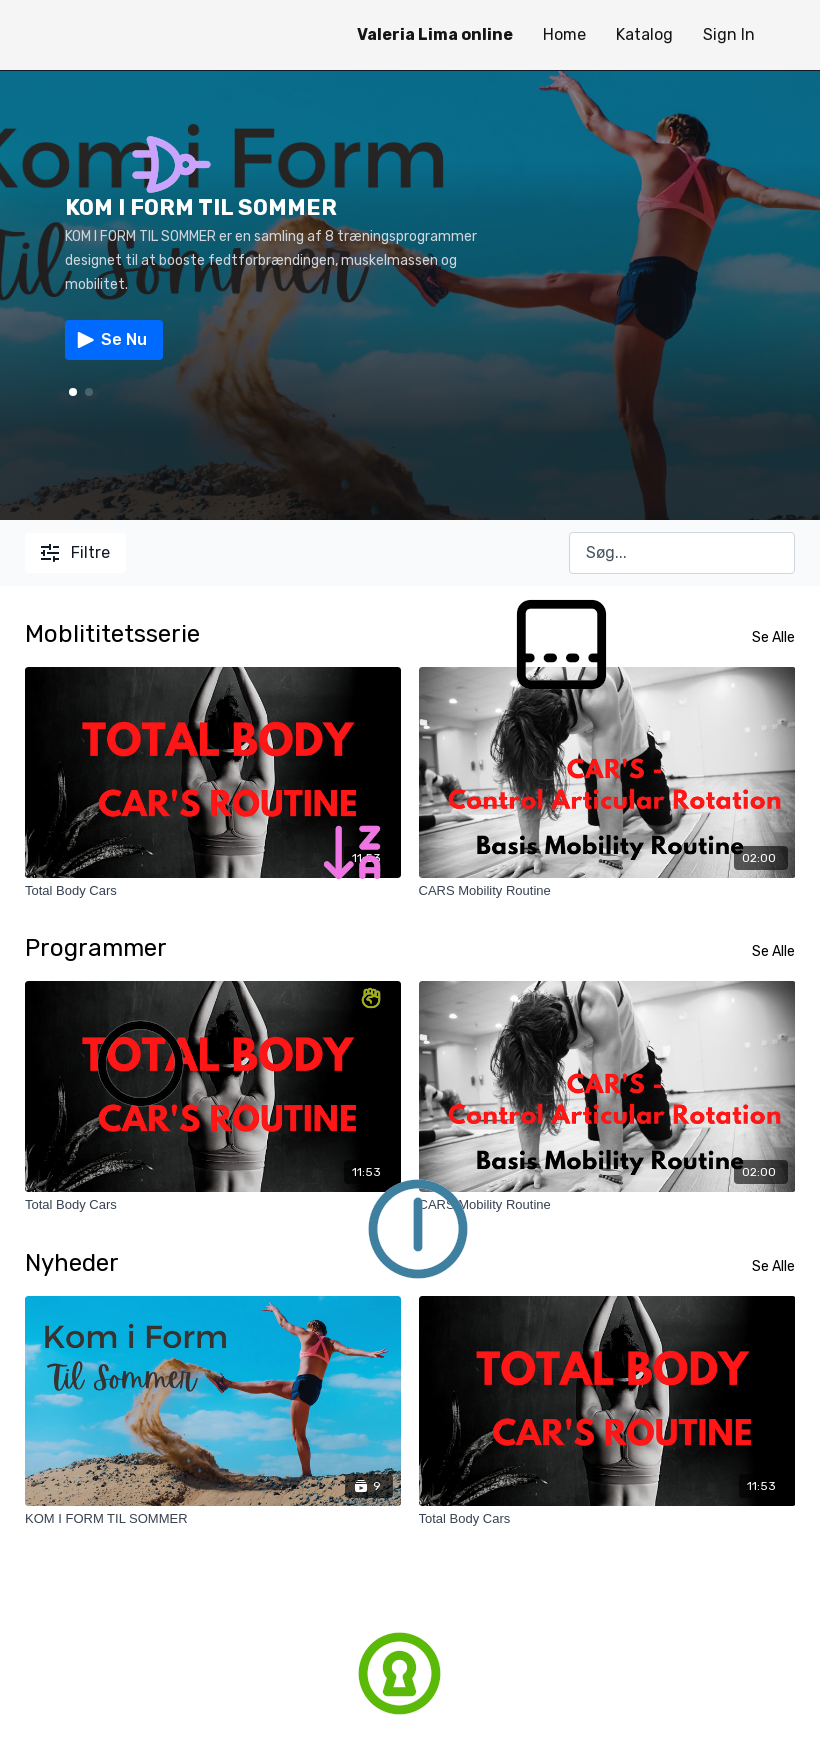 The height and width of the screenshot is (1757, 820). I want to click on toggle bottom panel visibility, so click(561, 644).